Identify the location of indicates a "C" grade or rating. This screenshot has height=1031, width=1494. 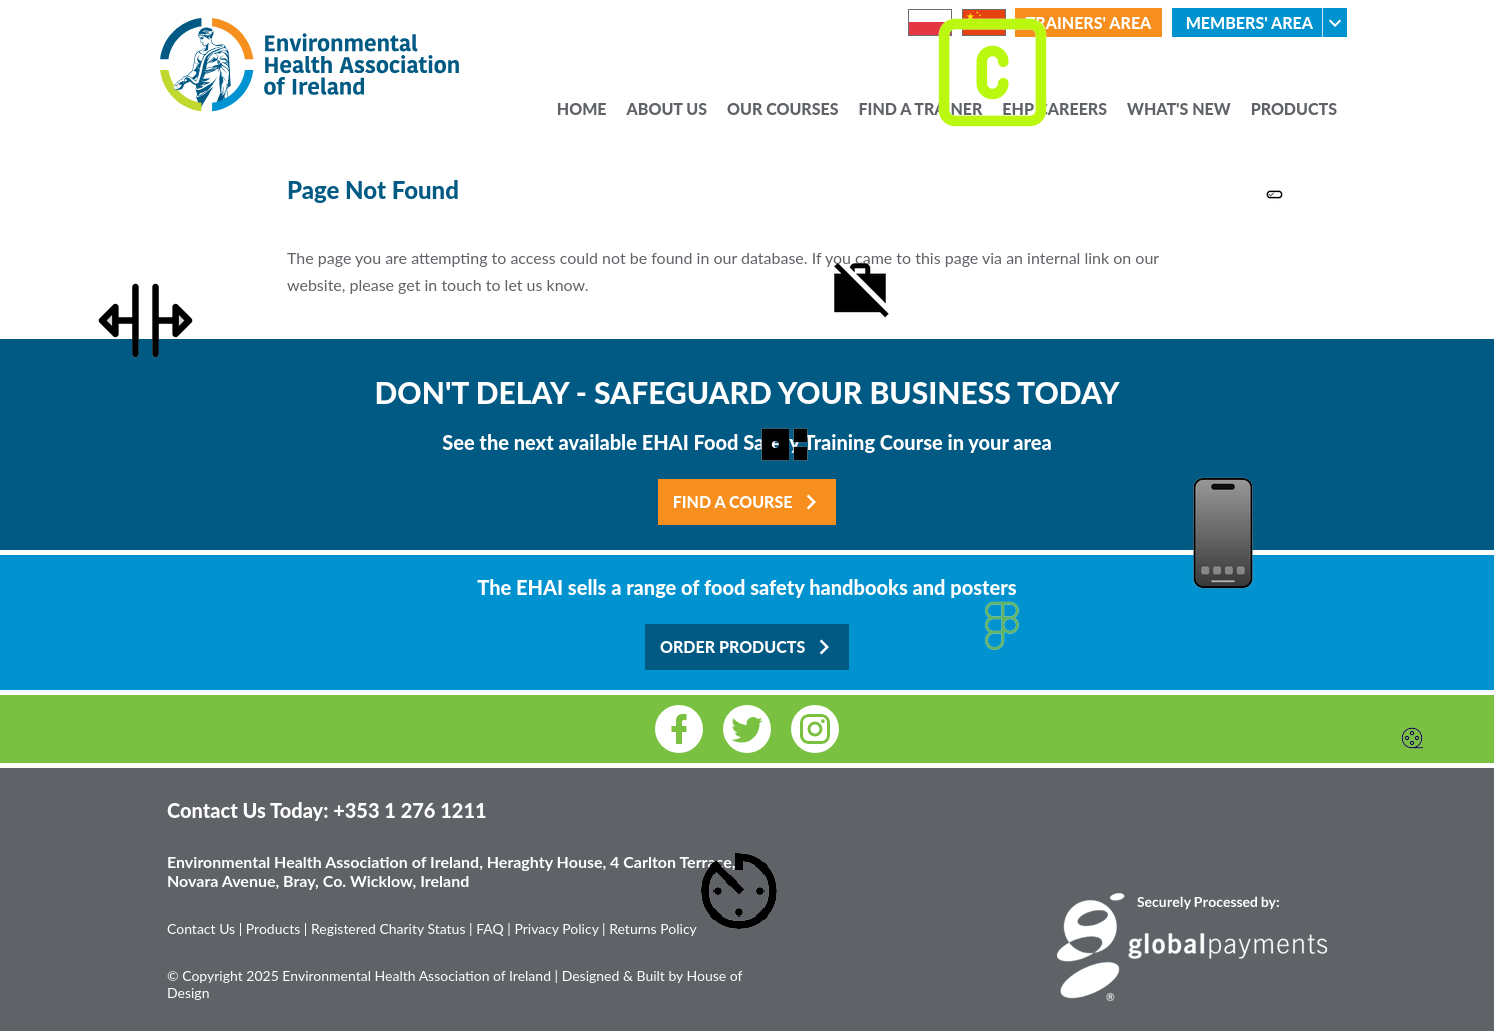
(992, 72).